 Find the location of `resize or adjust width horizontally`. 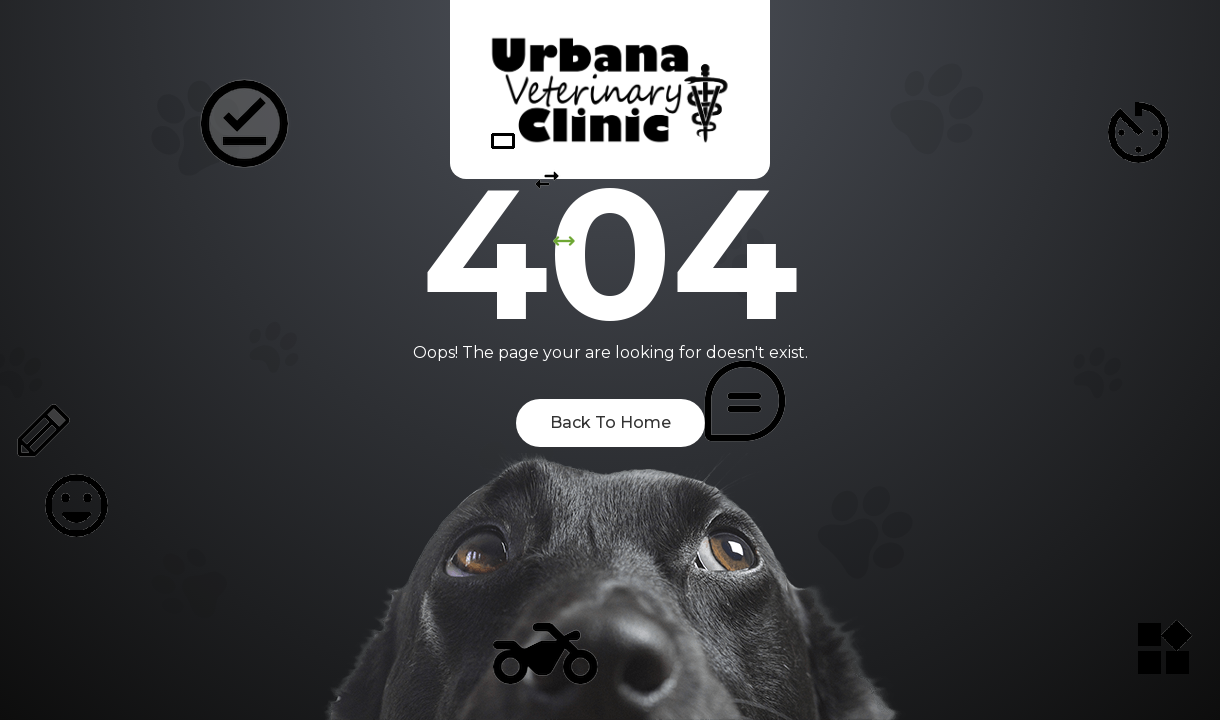

resize or adjust width horizontally is located at coordinates (564, 241).